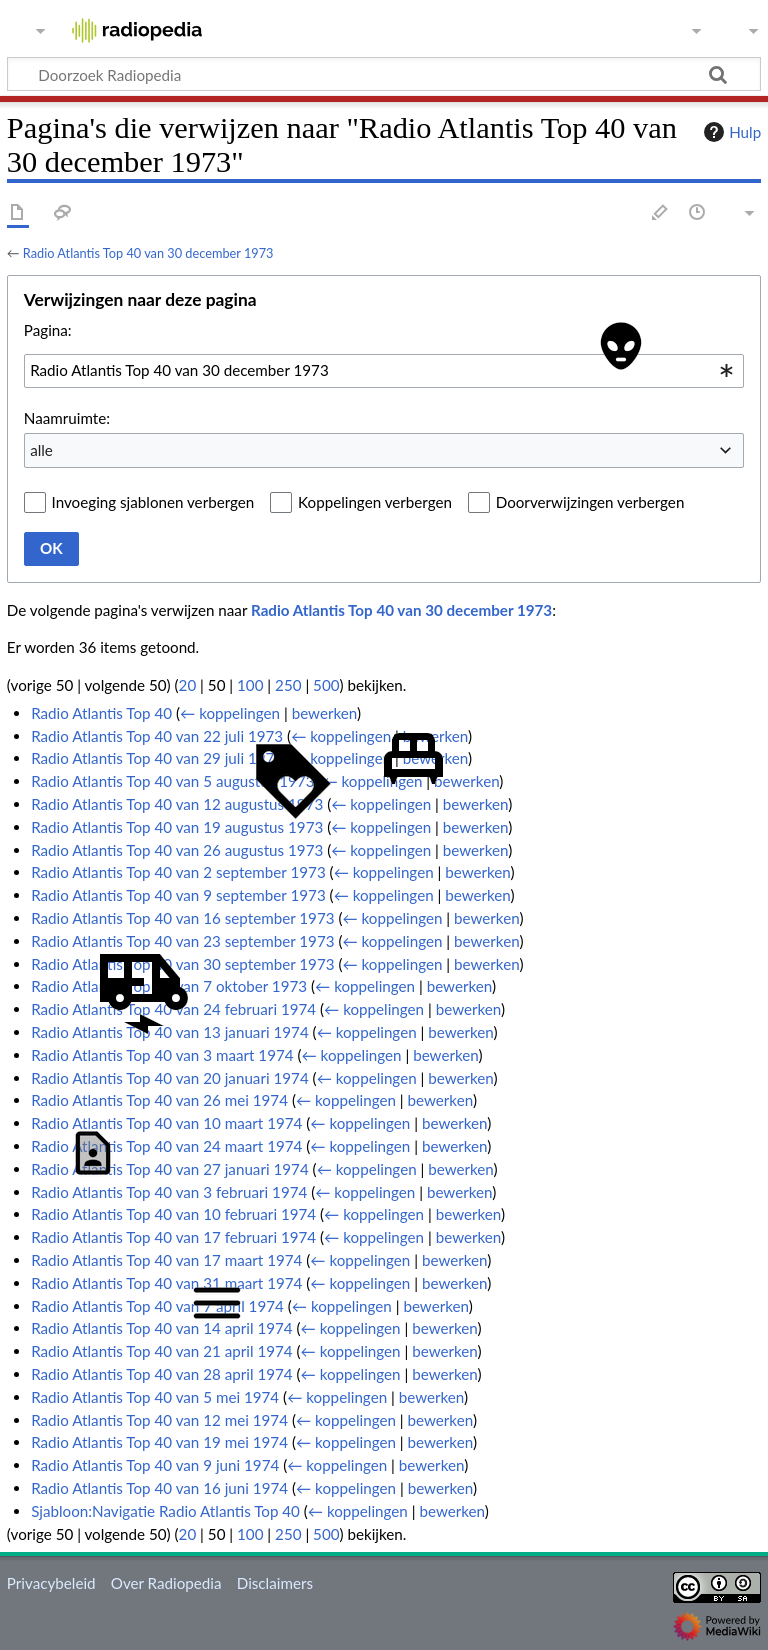 This screenshot has width=768, height=1650. What do you see at coordinates (93, 1153) in the screenshot?
I see `view contact details` at bounding box center [93, 1153].